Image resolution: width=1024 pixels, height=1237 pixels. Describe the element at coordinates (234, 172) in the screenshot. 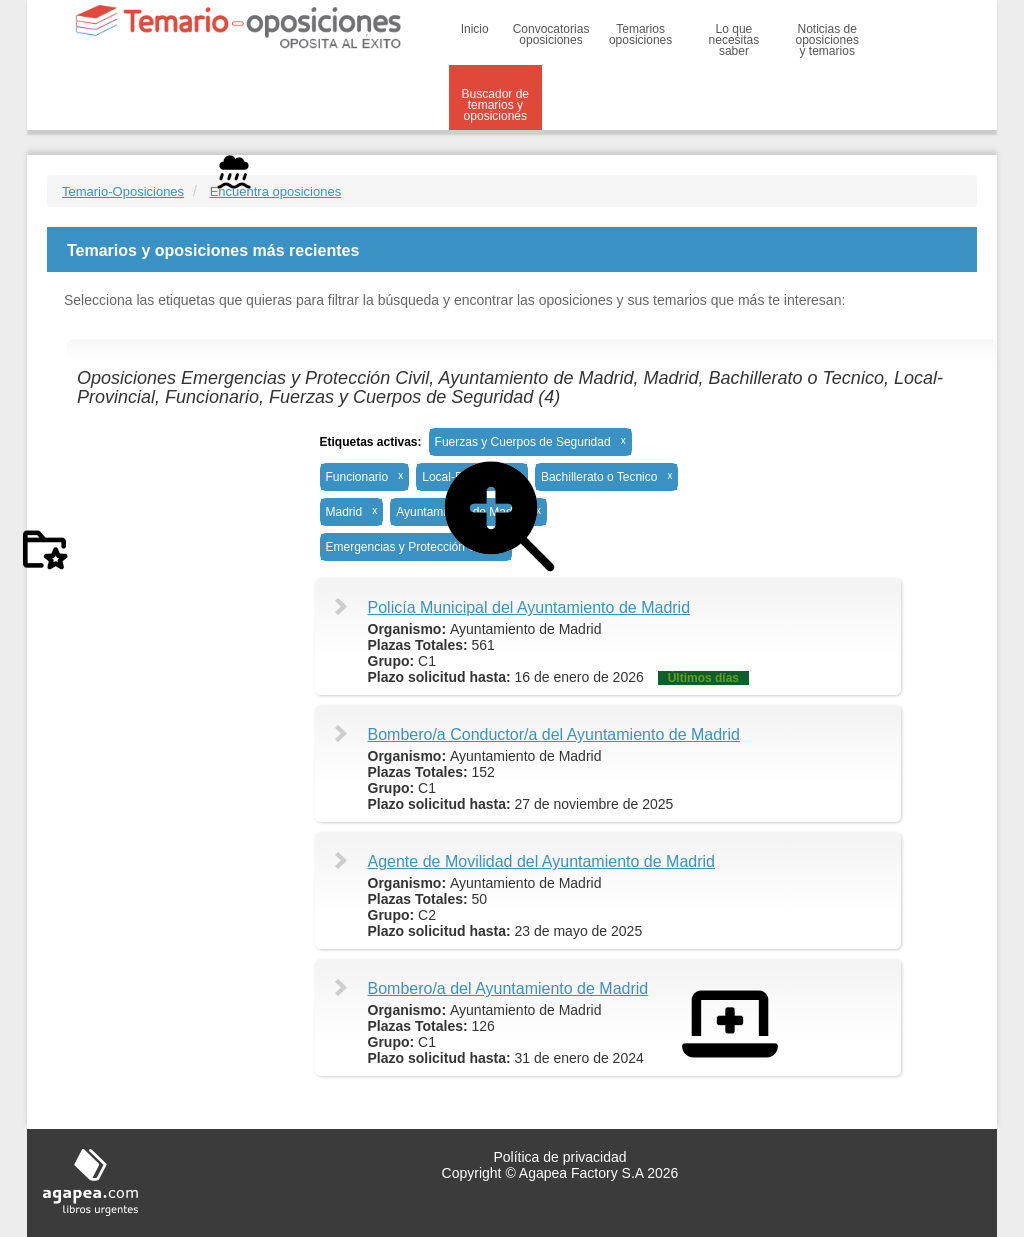

I see `indicates rainy weather with flooding conditions` at that location.